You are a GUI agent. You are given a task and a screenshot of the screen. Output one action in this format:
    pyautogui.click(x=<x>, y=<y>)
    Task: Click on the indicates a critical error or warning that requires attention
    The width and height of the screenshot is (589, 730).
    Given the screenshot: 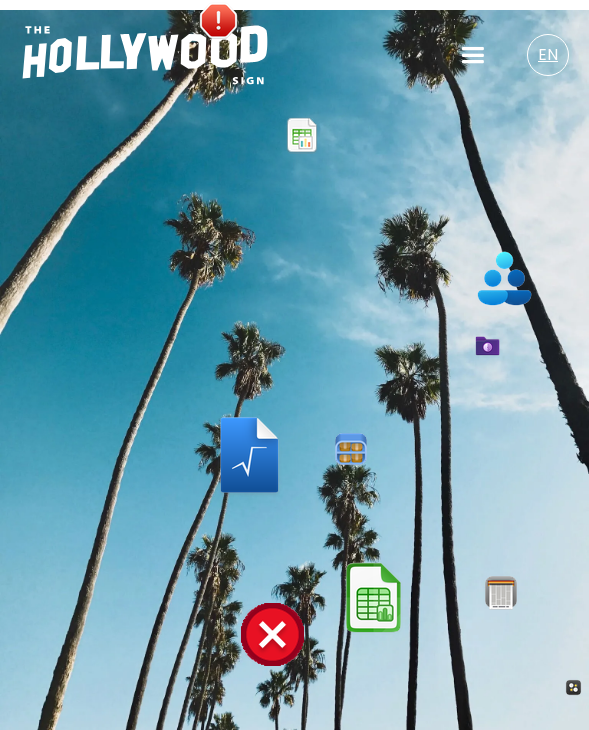 What is the action you would take?
    pyautogui.click(x=218, y=20)
    